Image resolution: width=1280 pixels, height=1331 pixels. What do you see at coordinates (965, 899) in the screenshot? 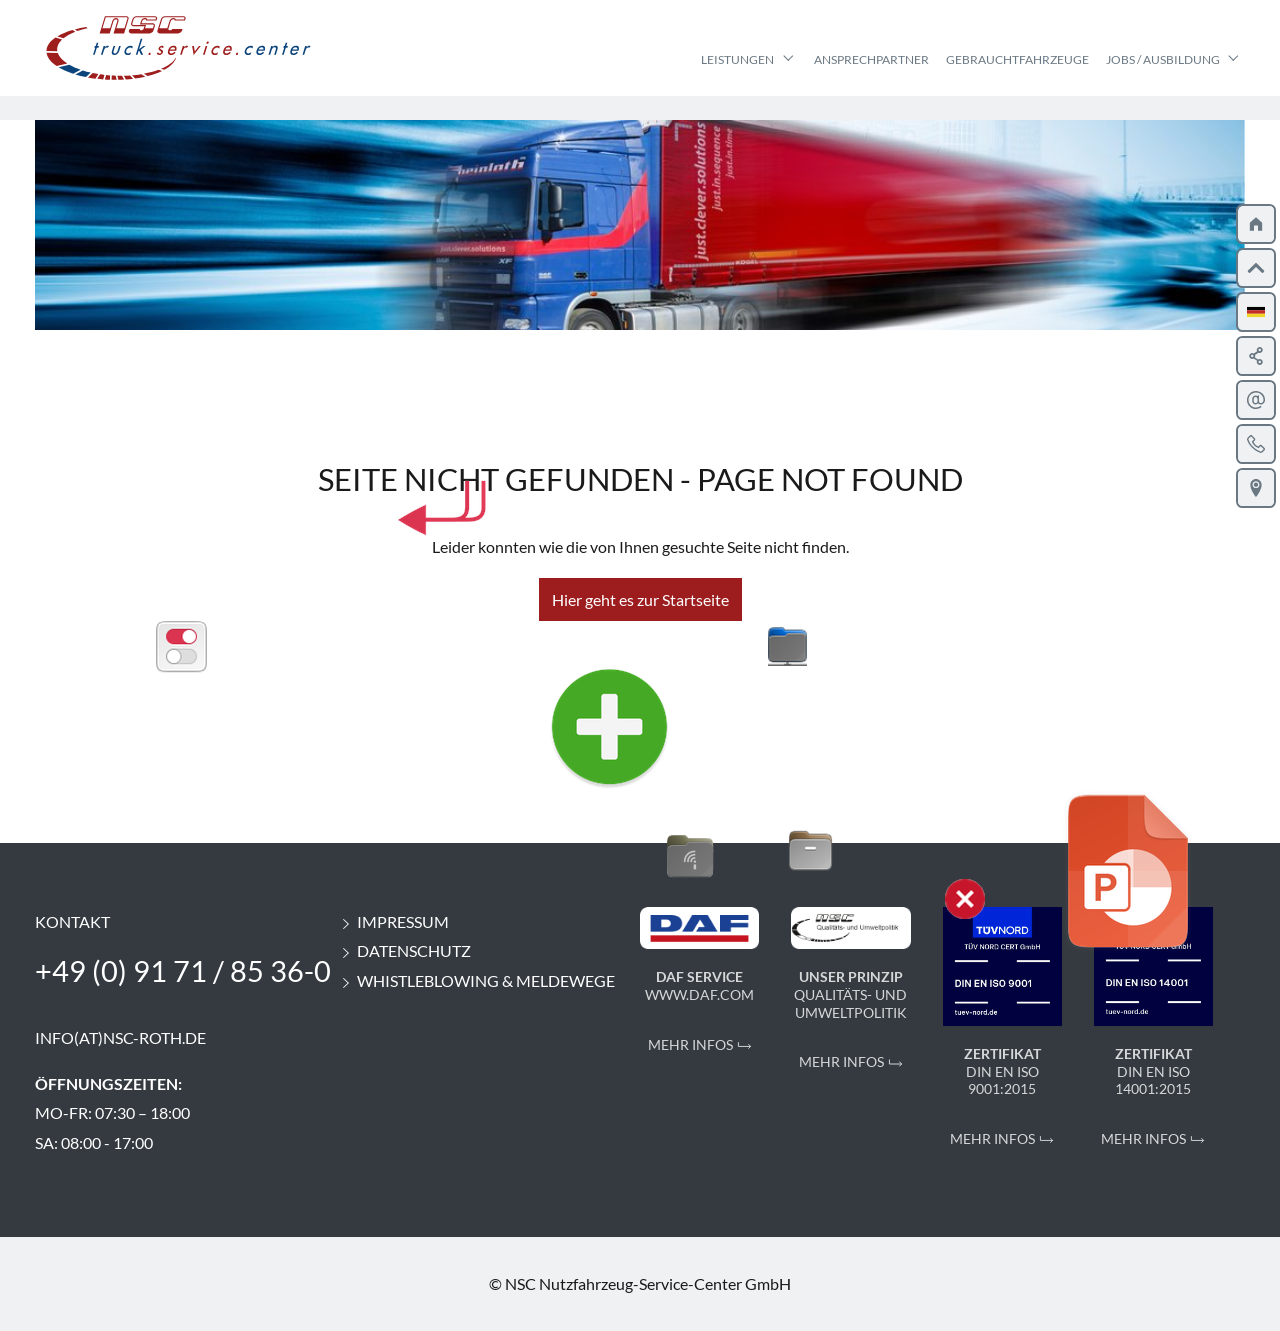
I see `cancel or close a dialog` at bounding box center [965, 899].